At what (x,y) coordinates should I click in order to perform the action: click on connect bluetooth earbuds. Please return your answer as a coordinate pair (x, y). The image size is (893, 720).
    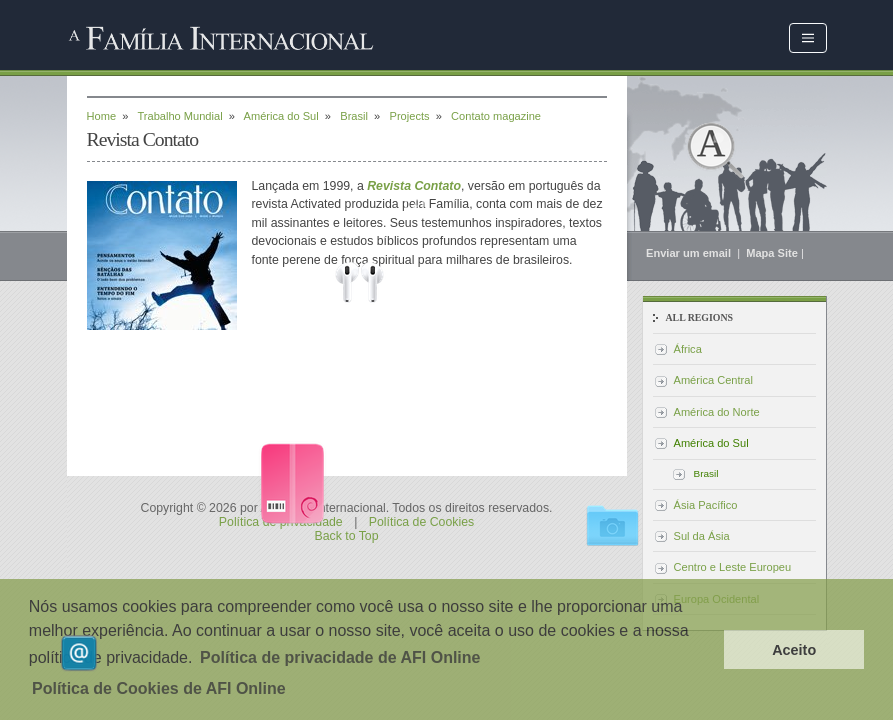
    Looking at the image, I should click on (360, 283).